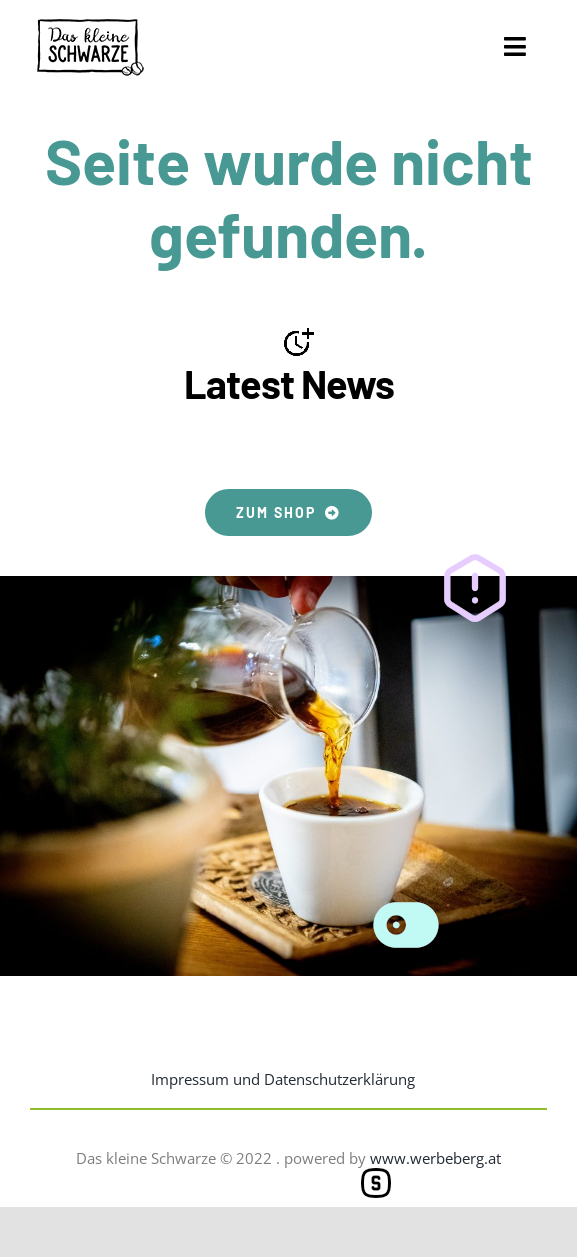 This screenshot has width=577, height=1257. I want to click on indicates a shortcut or saved item, so click(376, 1183).